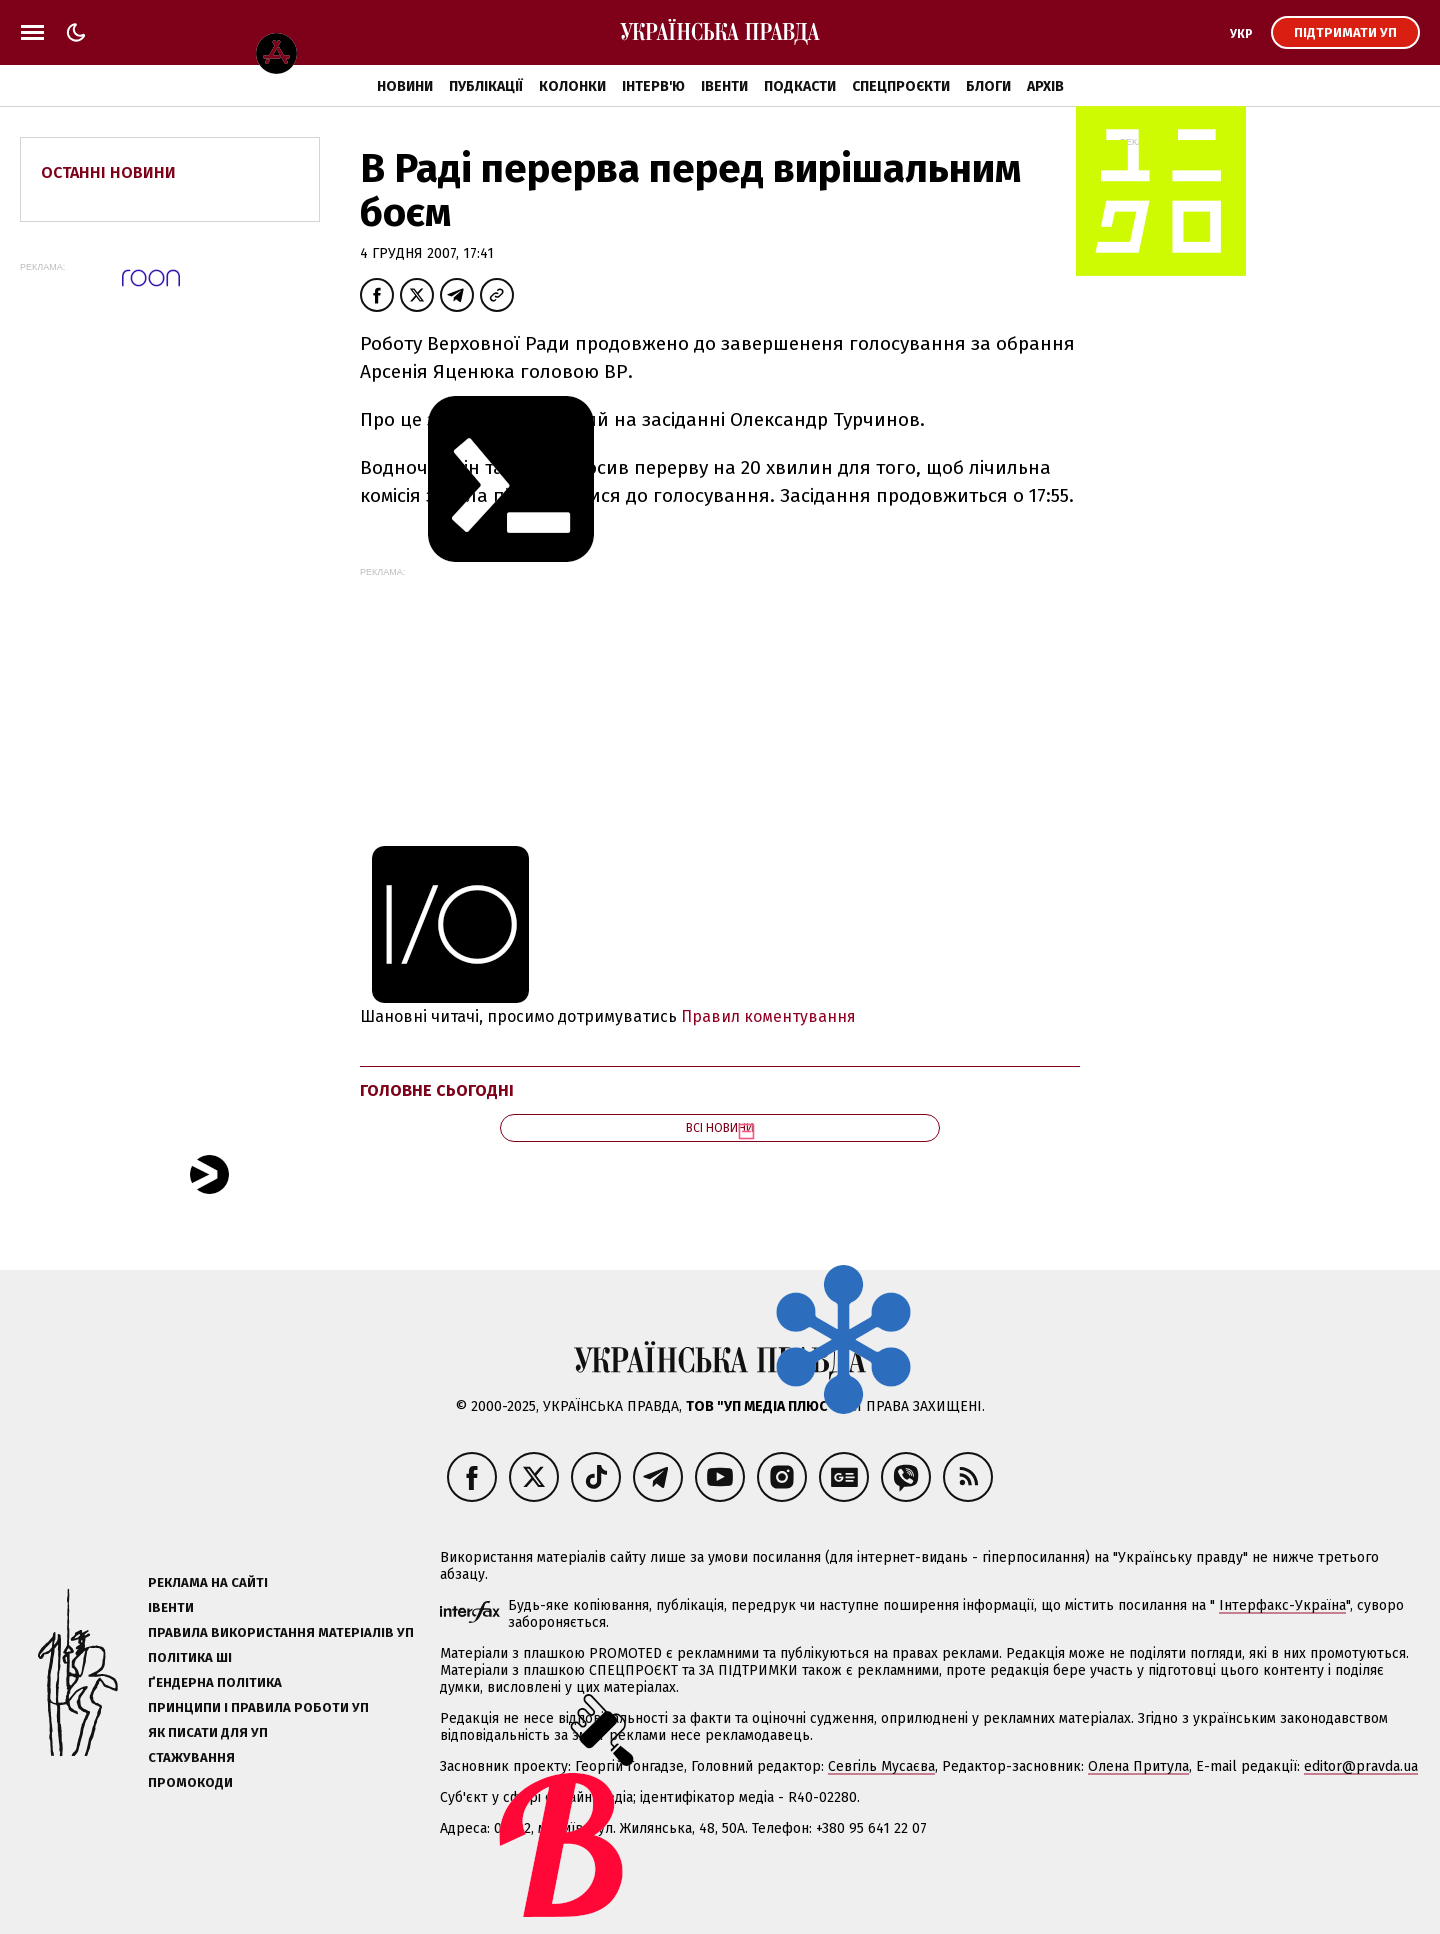 Image resolution: width=1440 pixels, height=1934 pixels. What do you see at coordinates (1161, 191) in the screenshot?
I see `visit the UNIQLO Japan website or app` at bounding box center [1161, 191].